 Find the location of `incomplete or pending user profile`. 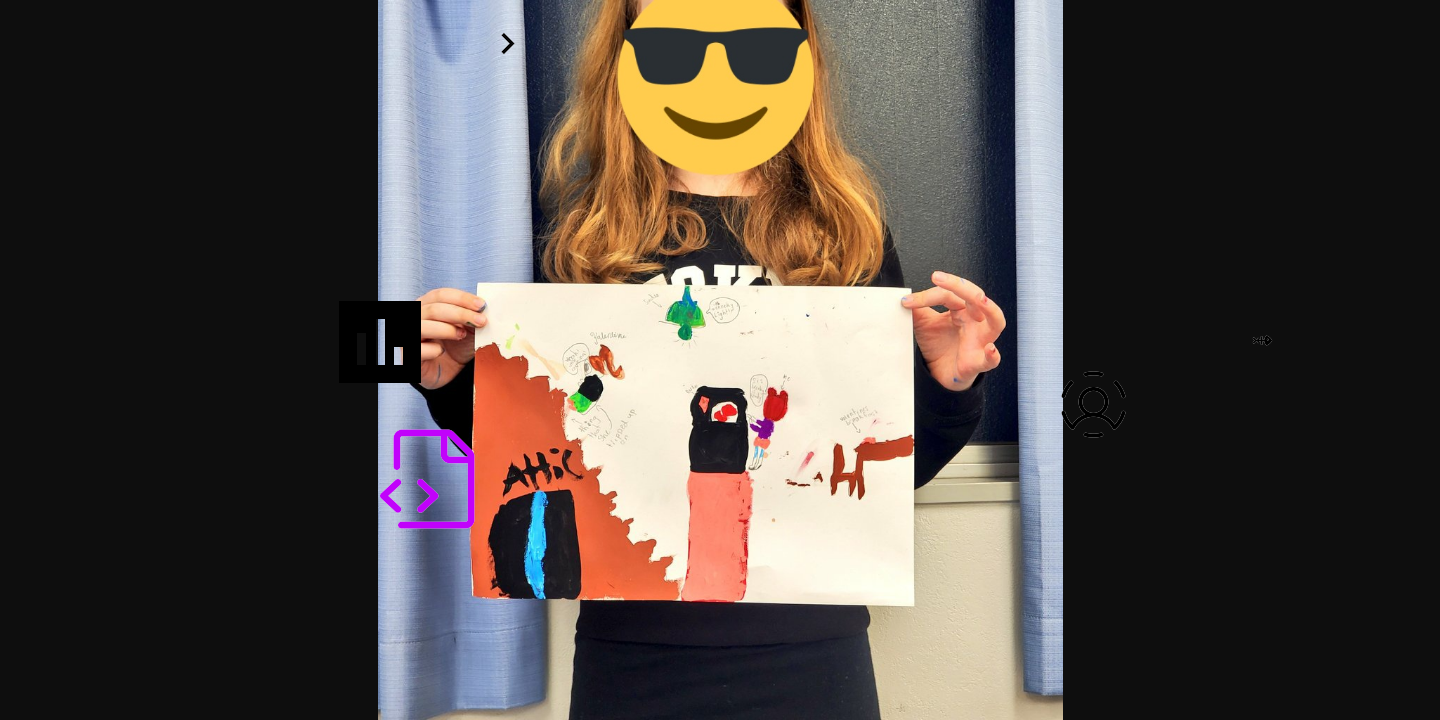

incomplete or pending user profile is located at coordinates (1093, 404).